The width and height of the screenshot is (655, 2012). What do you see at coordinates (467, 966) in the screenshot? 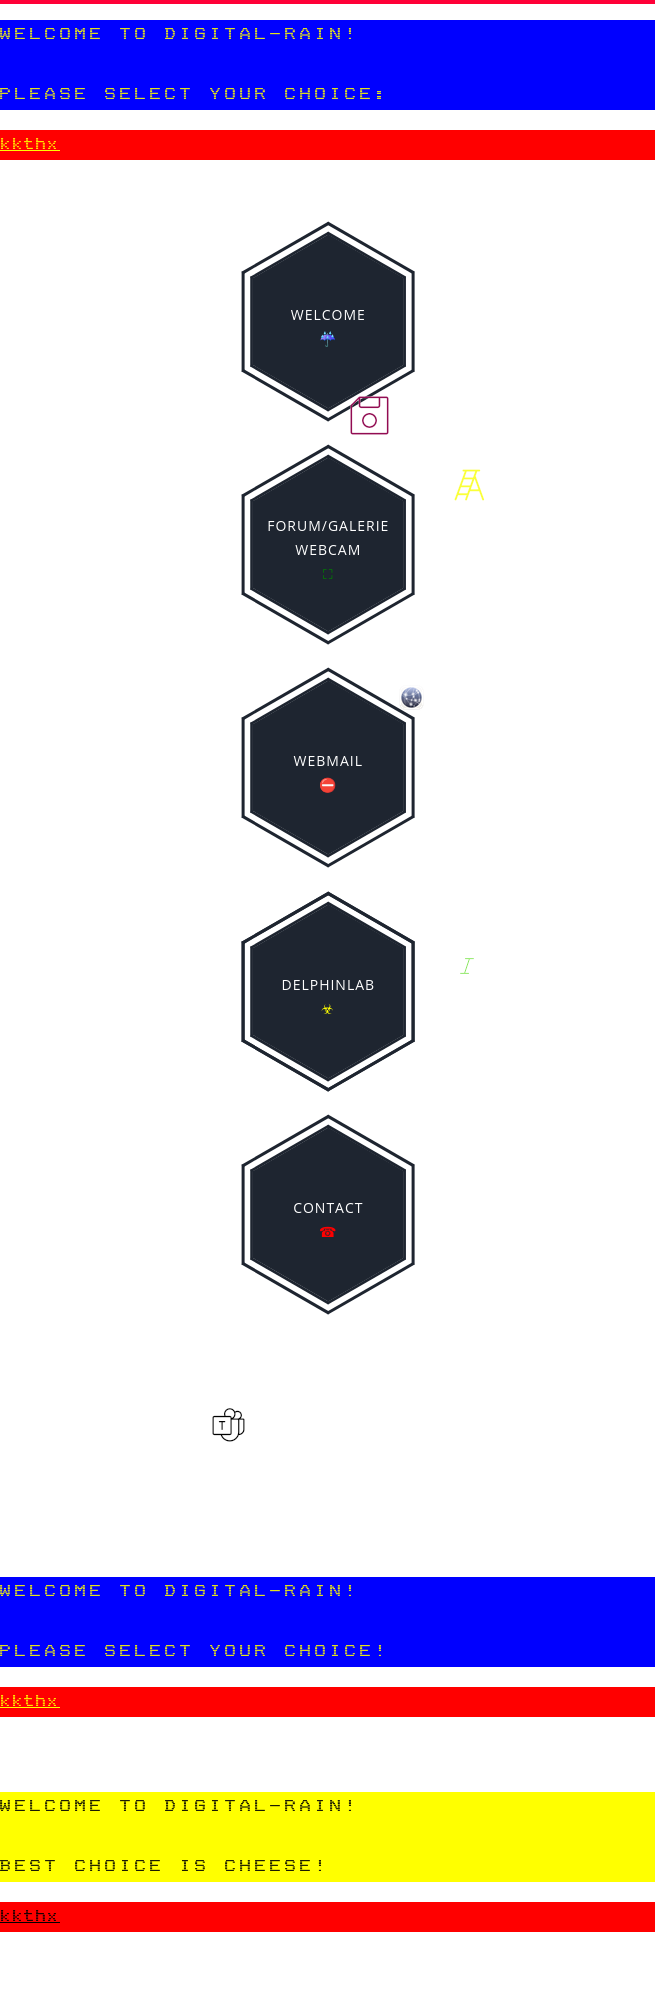
I see `apply italic formatting to selected text` at bounding box center [467, 966].